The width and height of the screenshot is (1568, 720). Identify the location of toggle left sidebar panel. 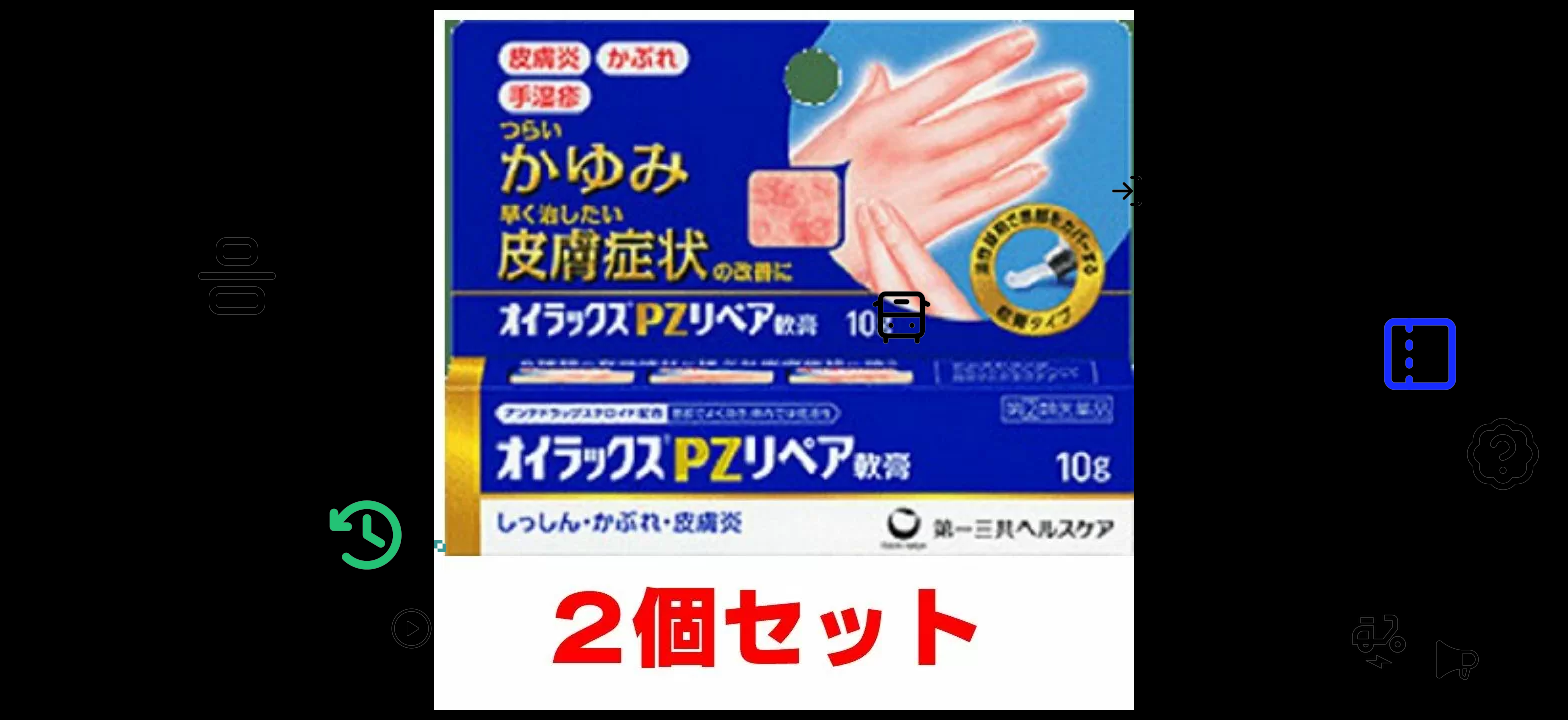
(1420, 354).